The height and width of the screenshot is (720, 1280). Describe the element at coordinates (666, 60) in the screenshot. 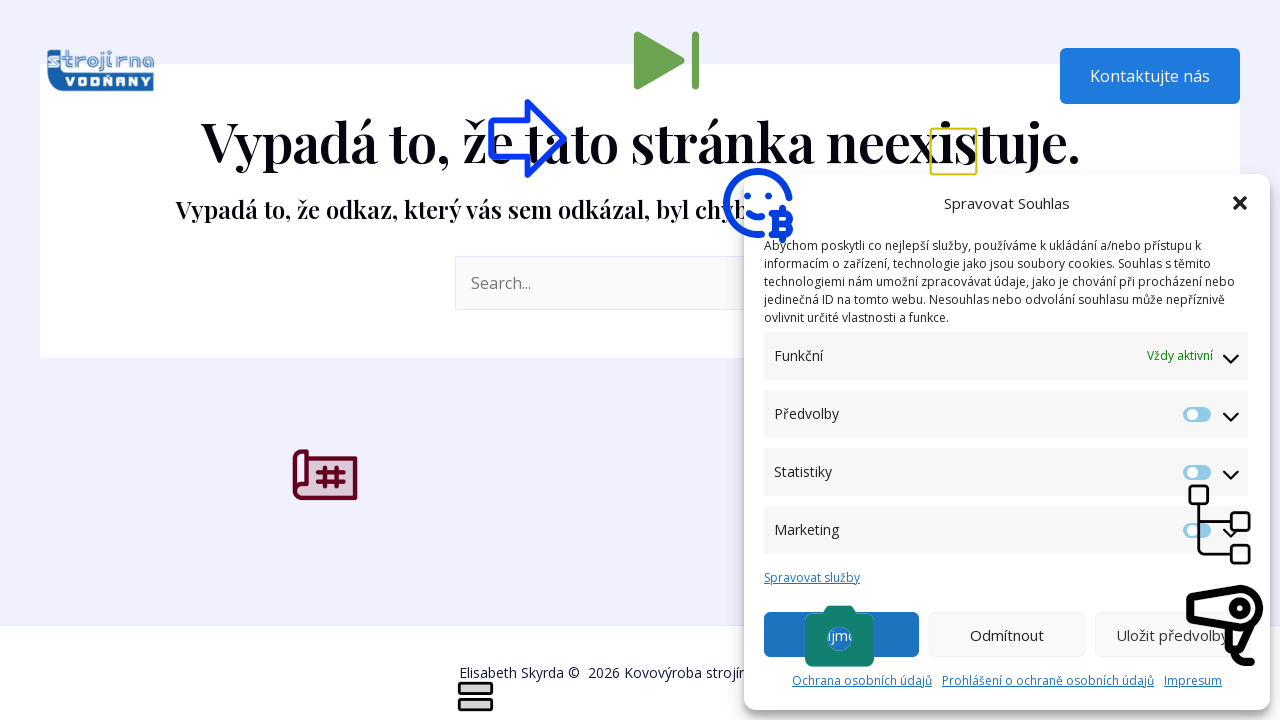

I see `skip to the next track` at that location.